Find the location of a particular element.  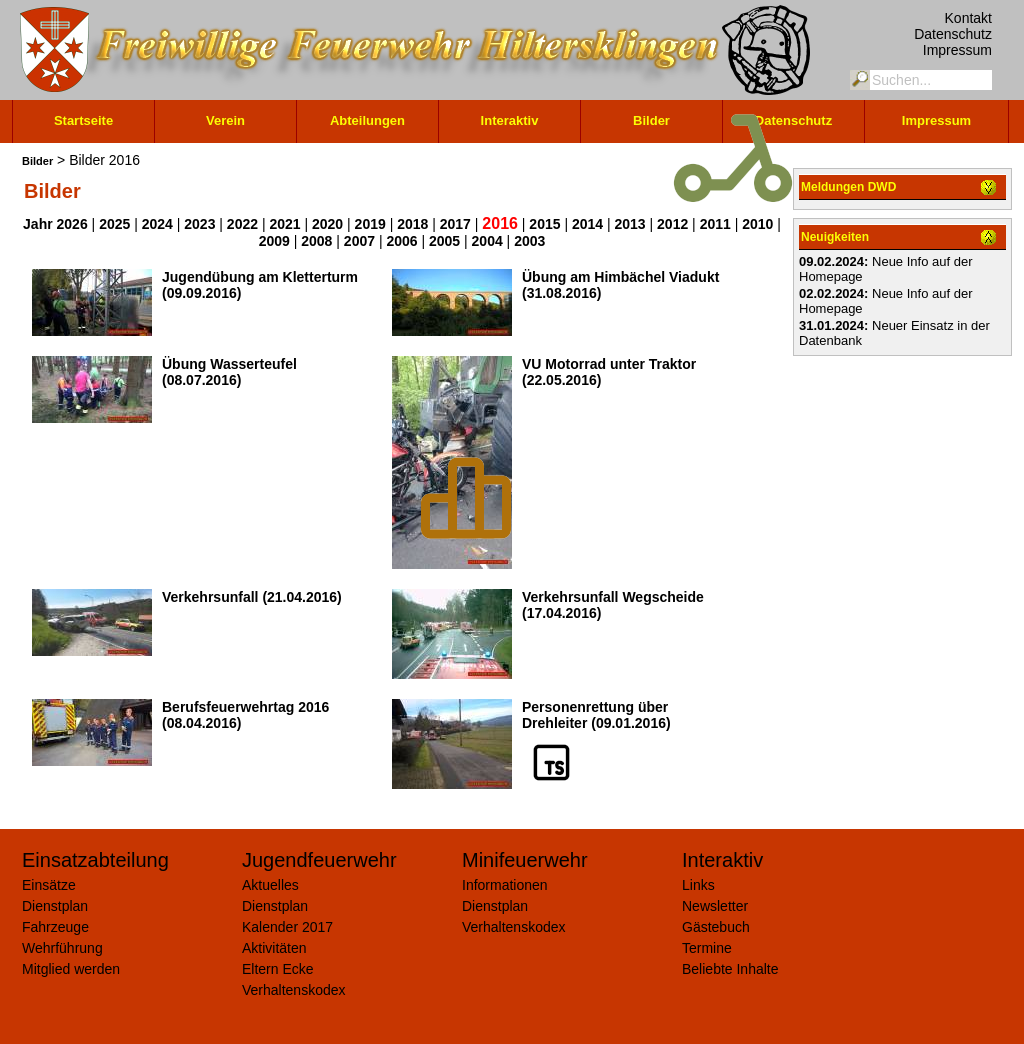

select scooter as transportation mode is located at coordinates (733, 162).